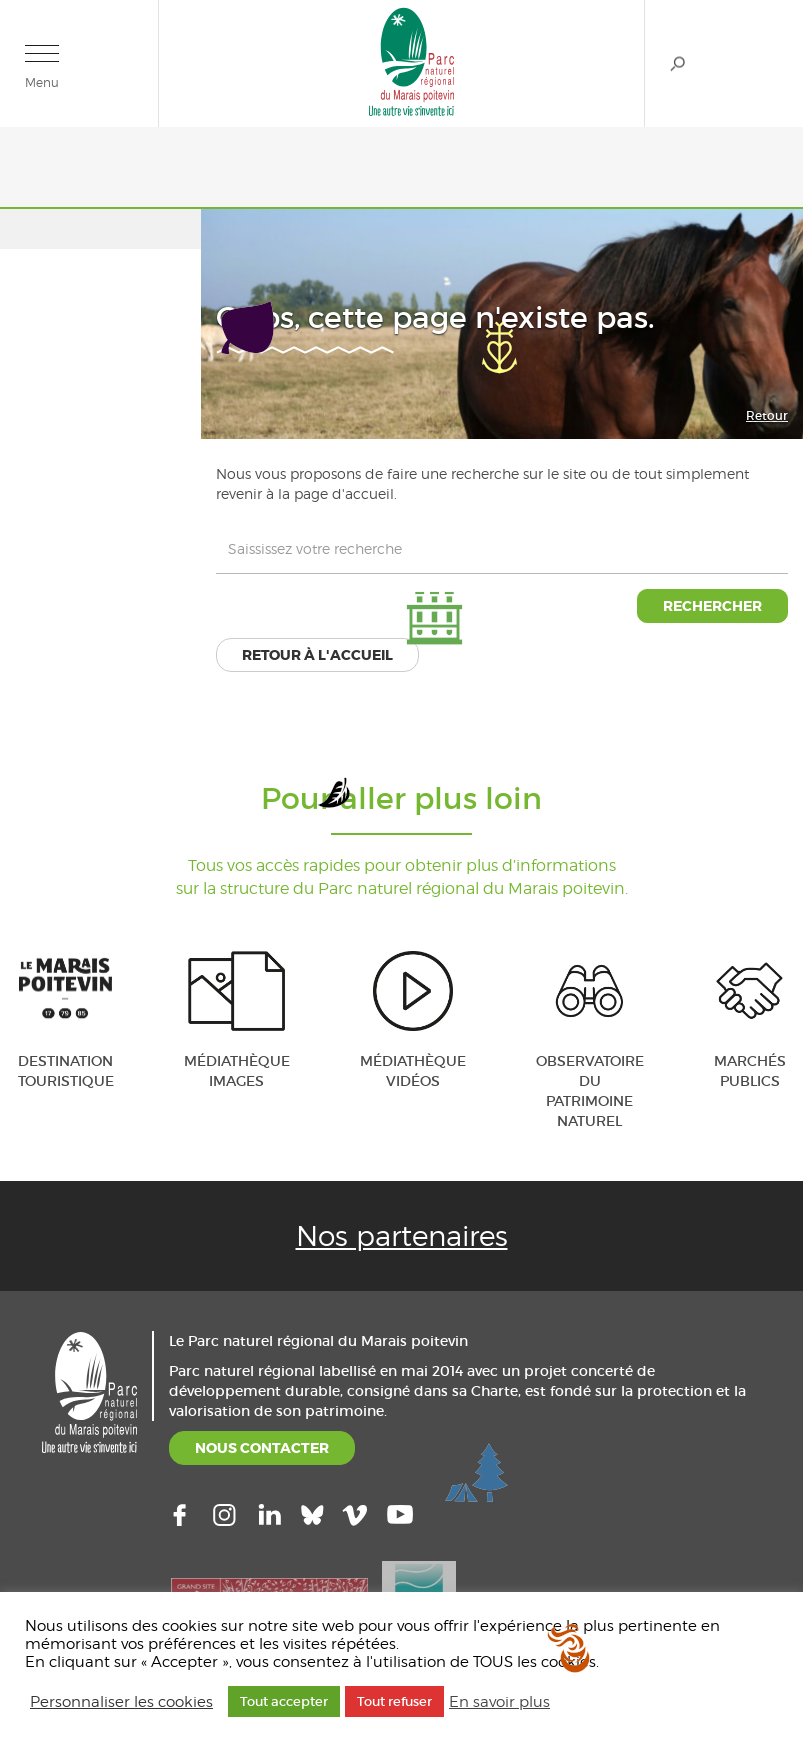 The image size is (803, 1747). I want to click on incense or aromatherapy item in a game inventory, so click(570, 1648).